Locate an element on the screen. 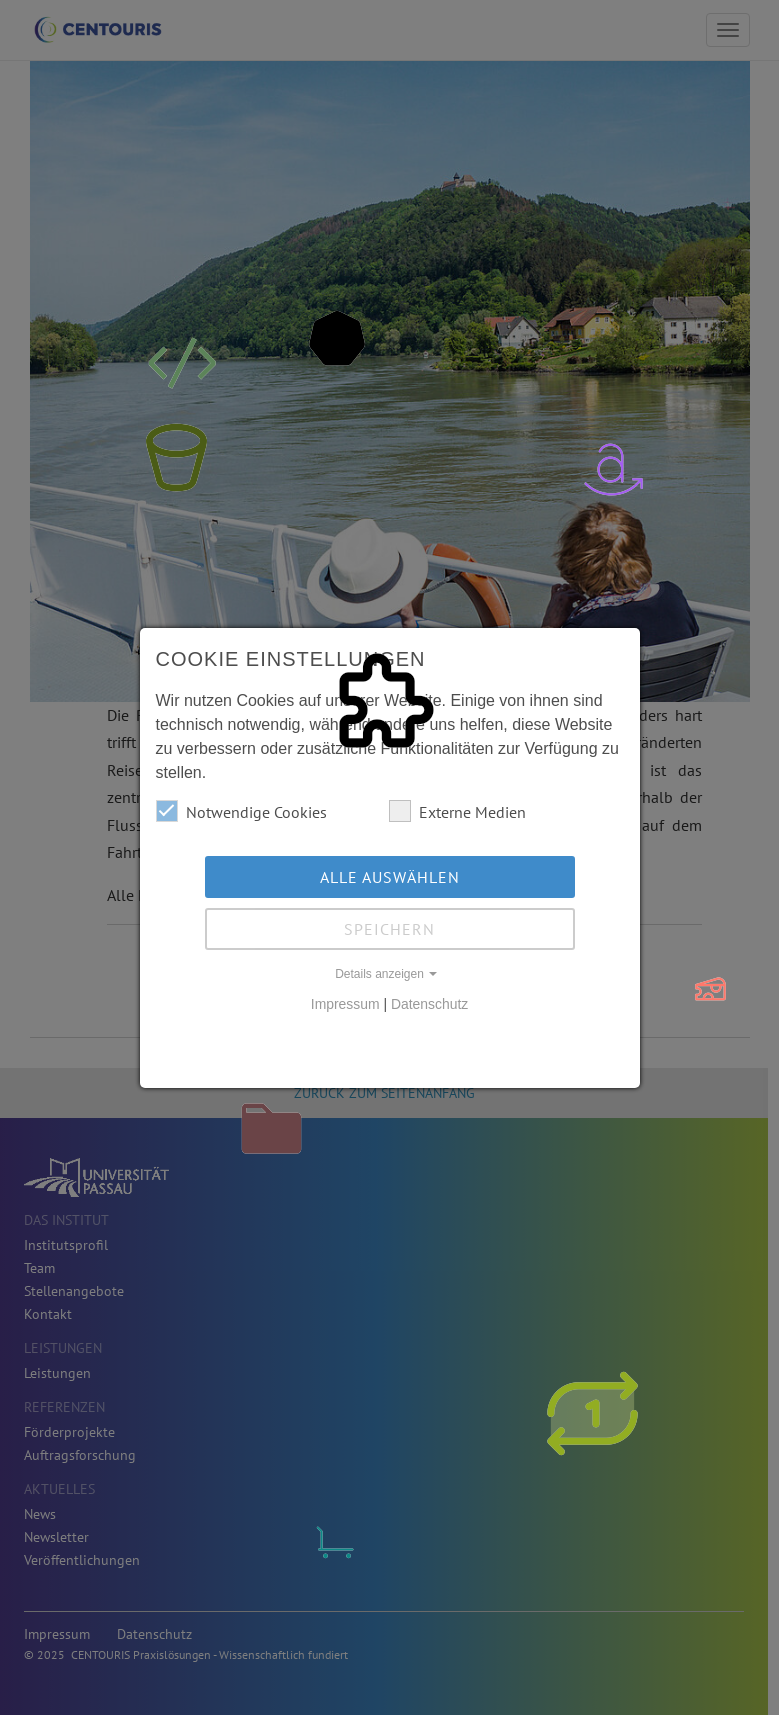 The width and height of the screenshot is (779, 1715). visit amazon.com is located at coordinates (611, 468).